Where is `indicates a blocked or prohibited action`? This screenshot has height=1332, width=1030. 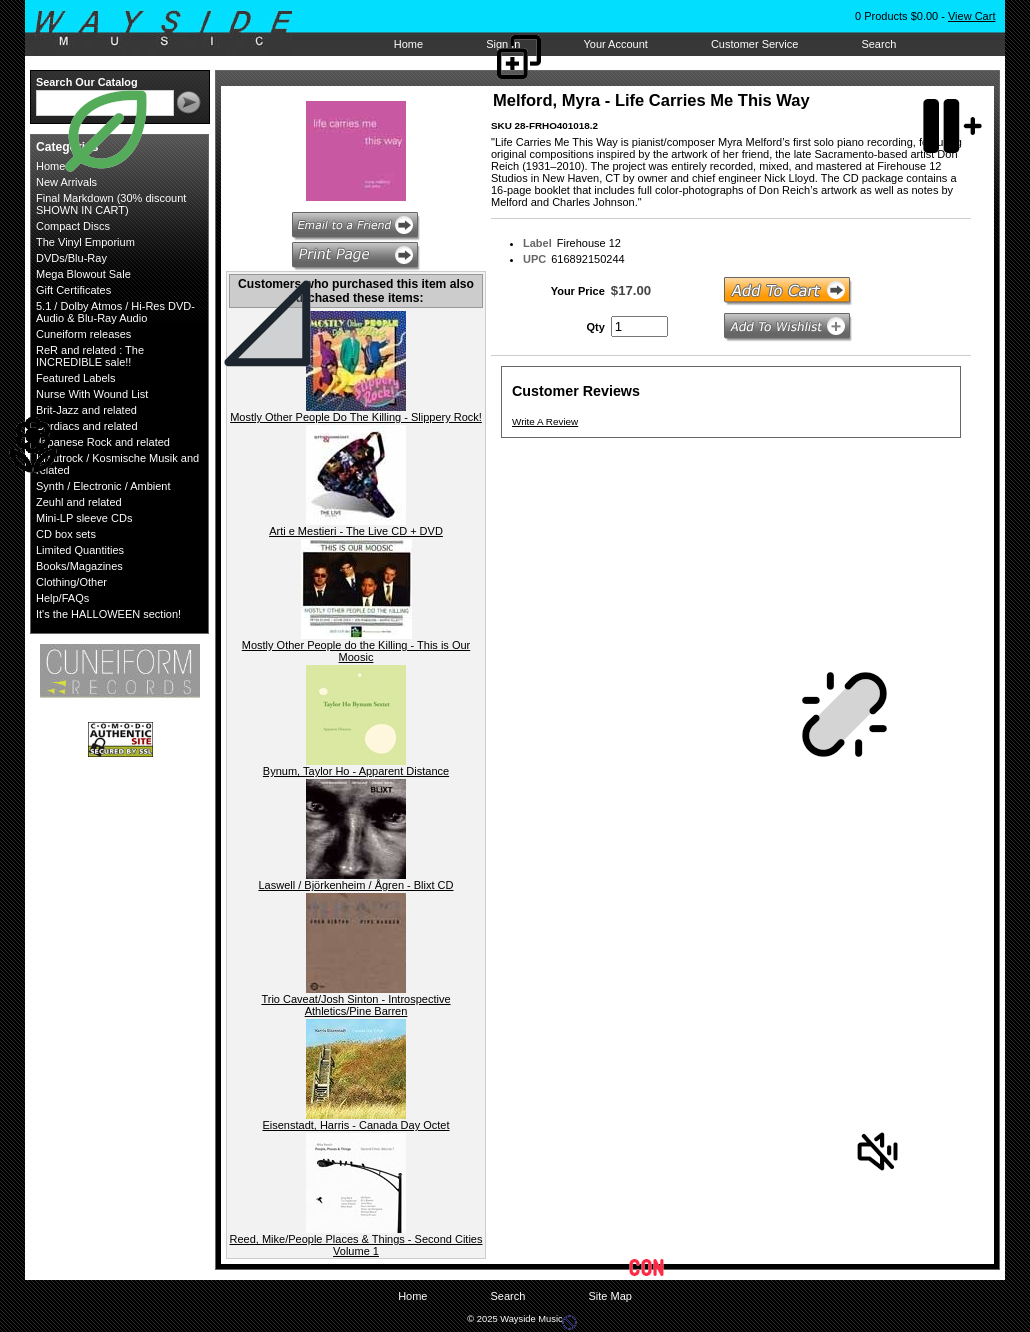
indicates a blocked or prohibited action is located at coordinates (569, 1322).